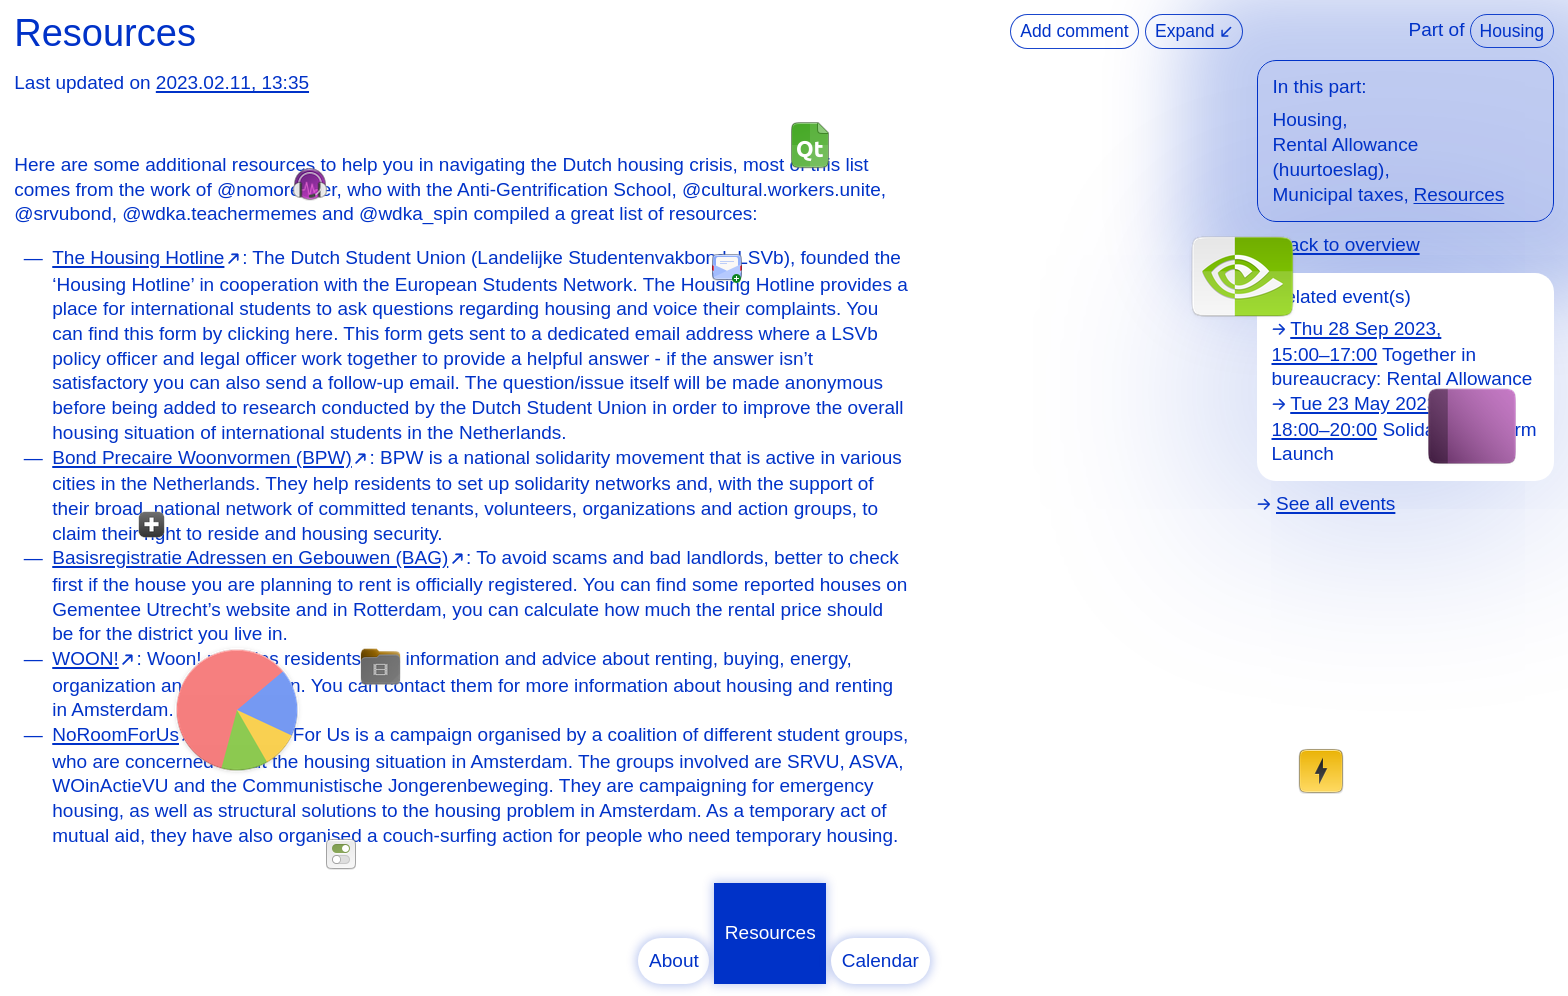  What do you see at coordinates (1472, 423) in the screenshot?
I see `access the desktop folder` at bounding box center [1472, 423].